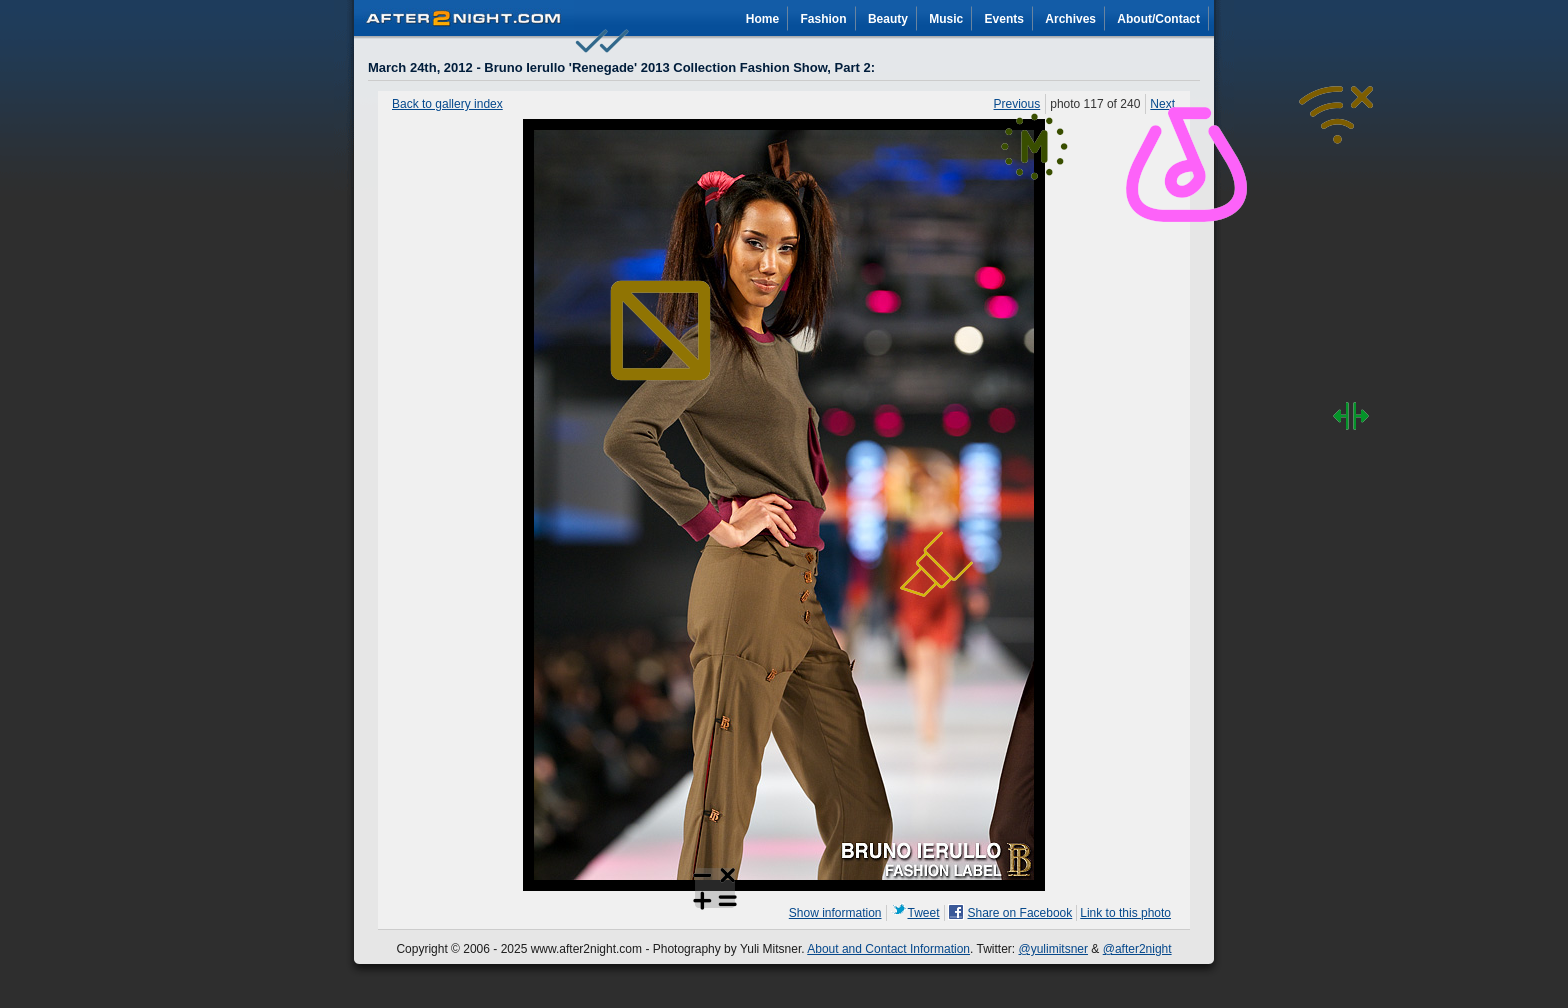 This screenshot has height=1008, width=1568. I want to click on split view horizontally, so click(1351, 416).